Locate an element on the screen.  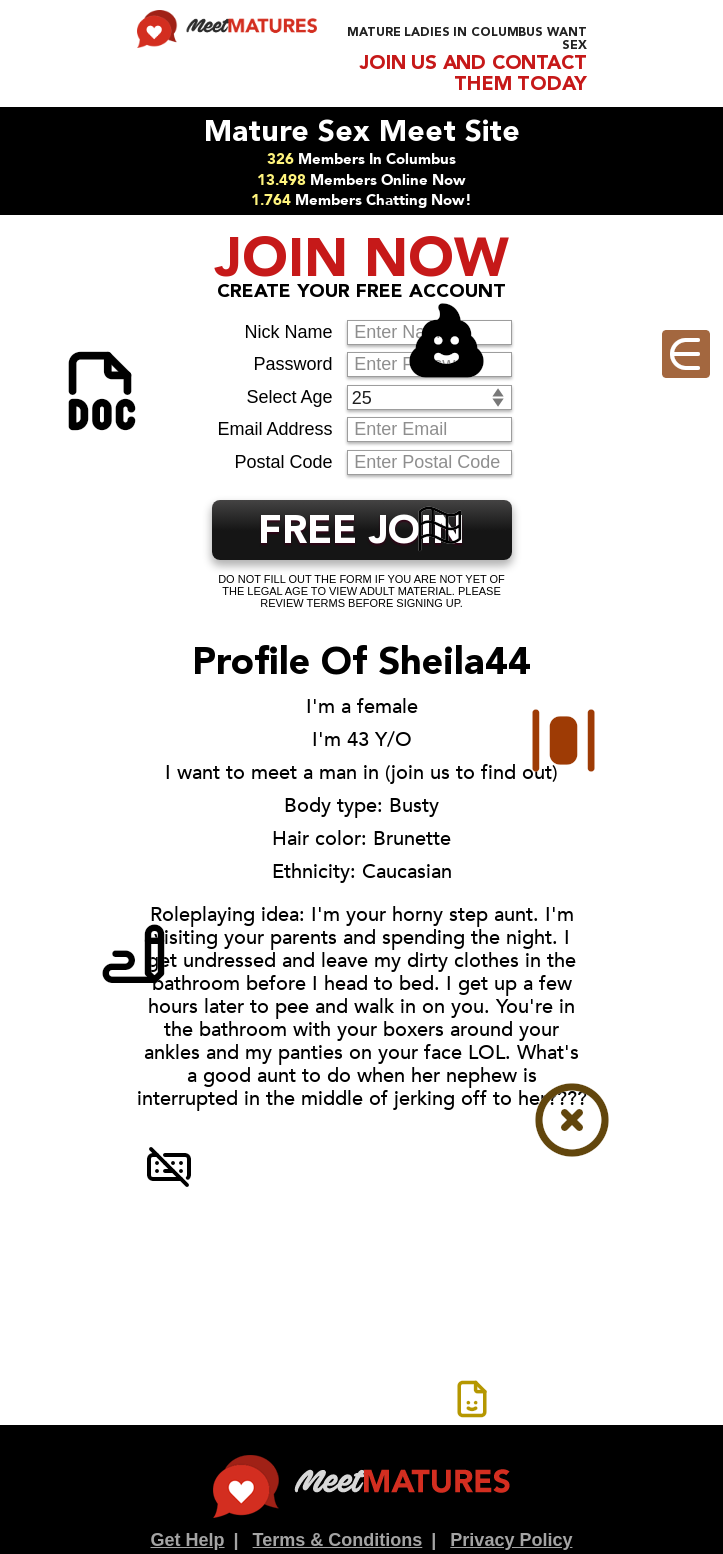
indicates a Word document file type is located at coordinates (100, 391).